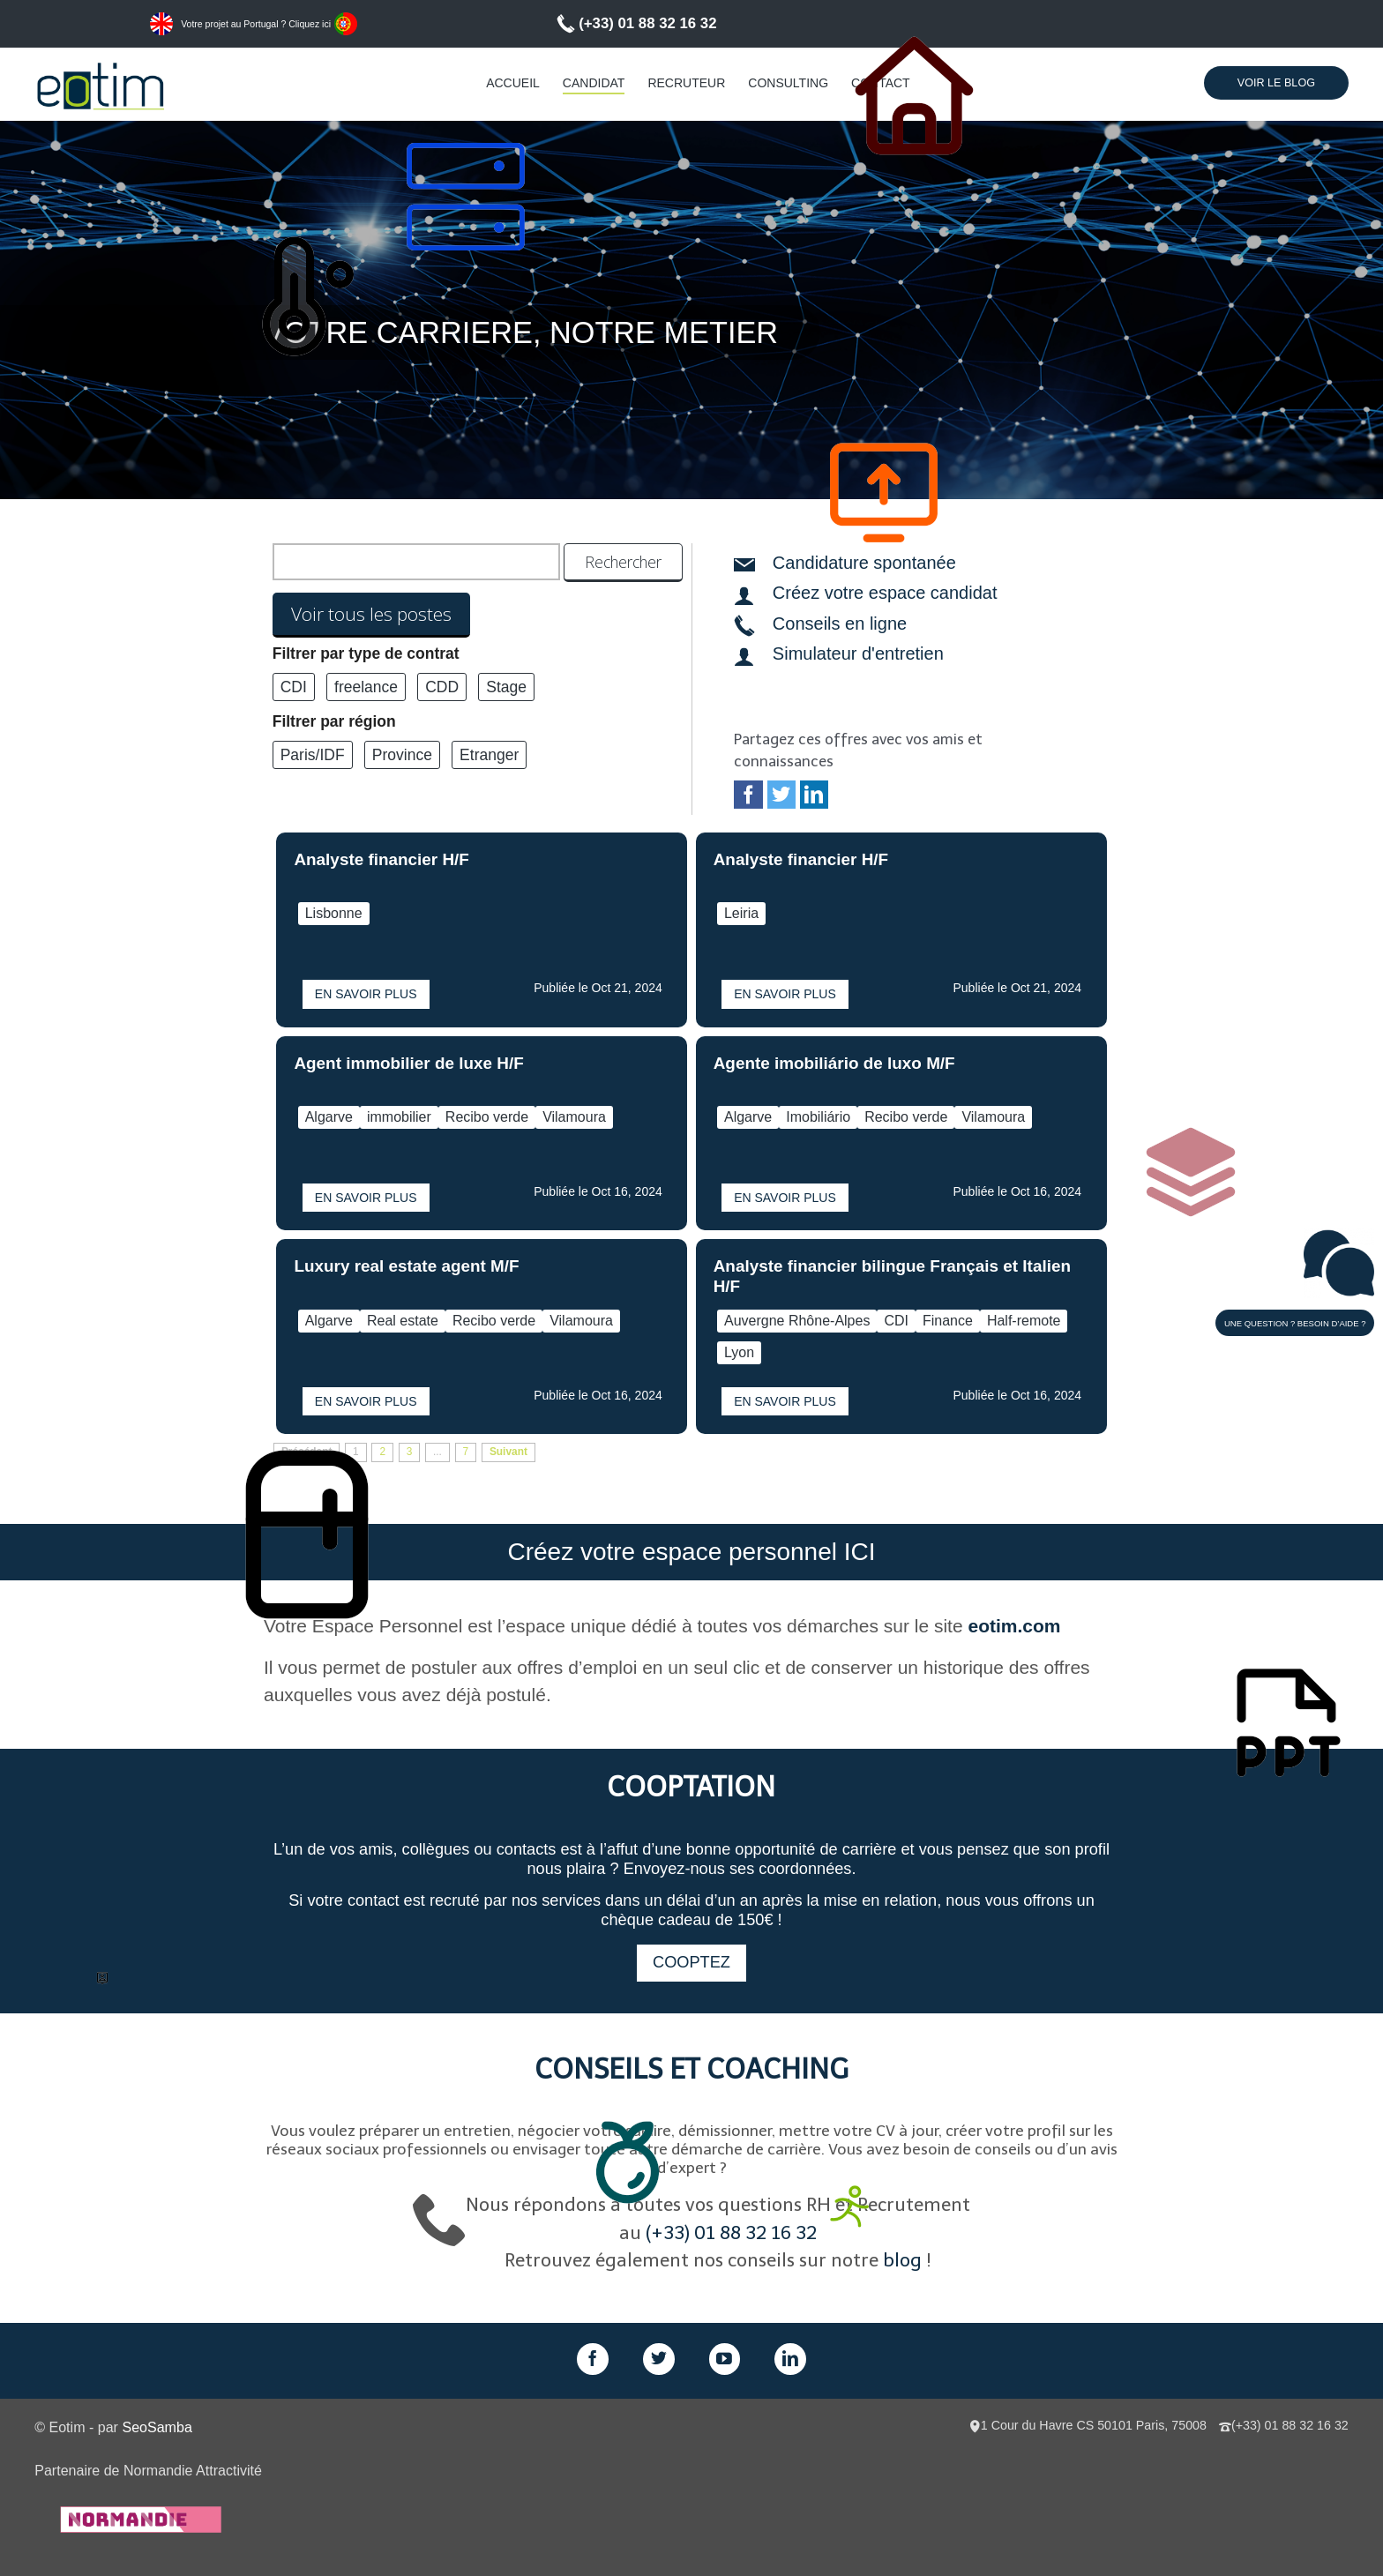 This screenshot has width=1383, height=2576. I want to click on view a person's location on the map, so click(102, 1978).